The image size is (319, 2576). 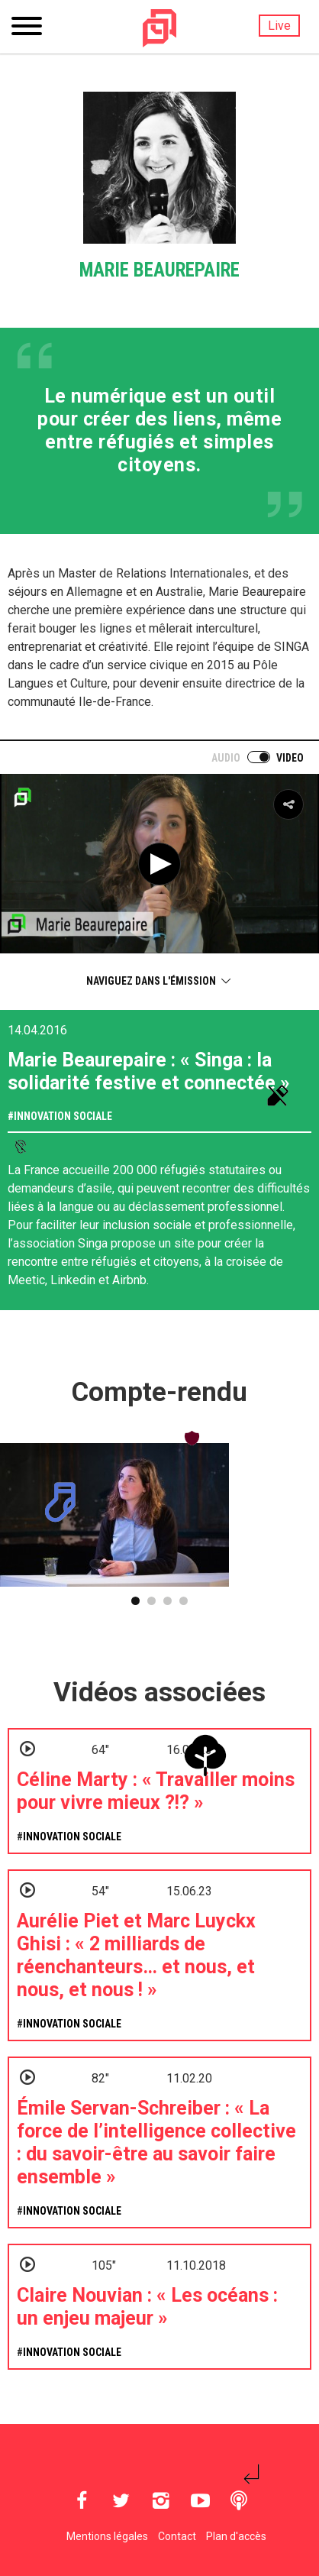 What do you see at coordinates (252, 2474) in the screenshot?
I see `go back or return to previous step` at bounding box center [252, 2474].